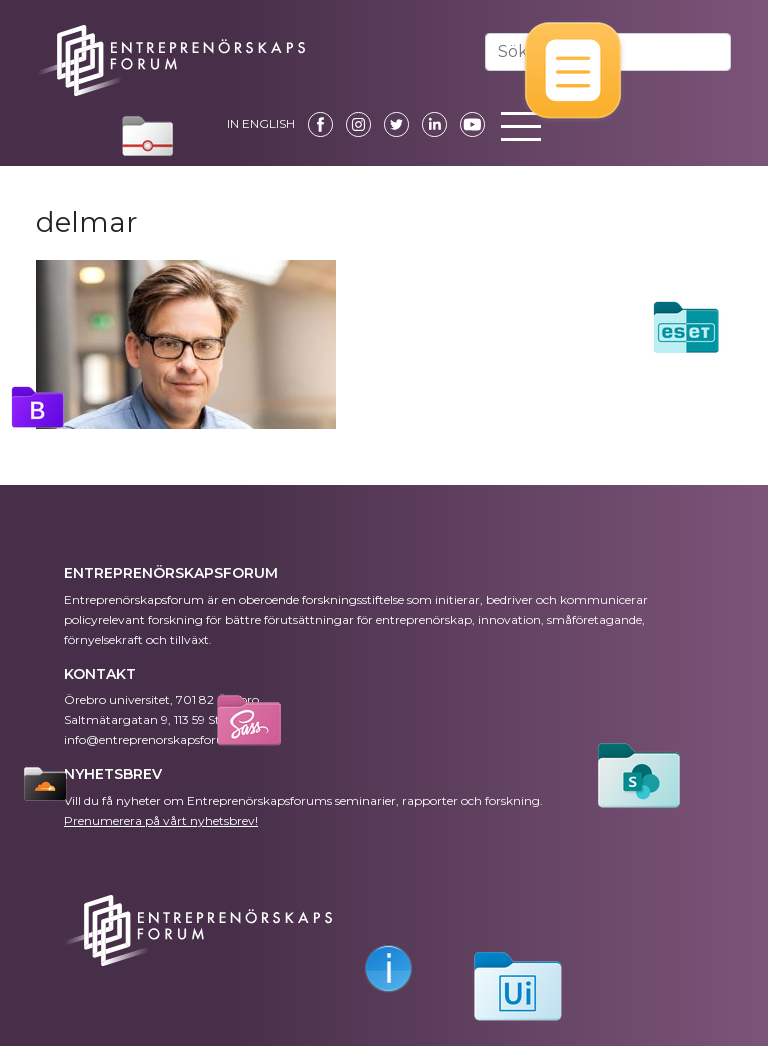  Describe the element at coordinates (638, 777) in the screenshot. I see `open microsoft sharepoint folder` at that location.